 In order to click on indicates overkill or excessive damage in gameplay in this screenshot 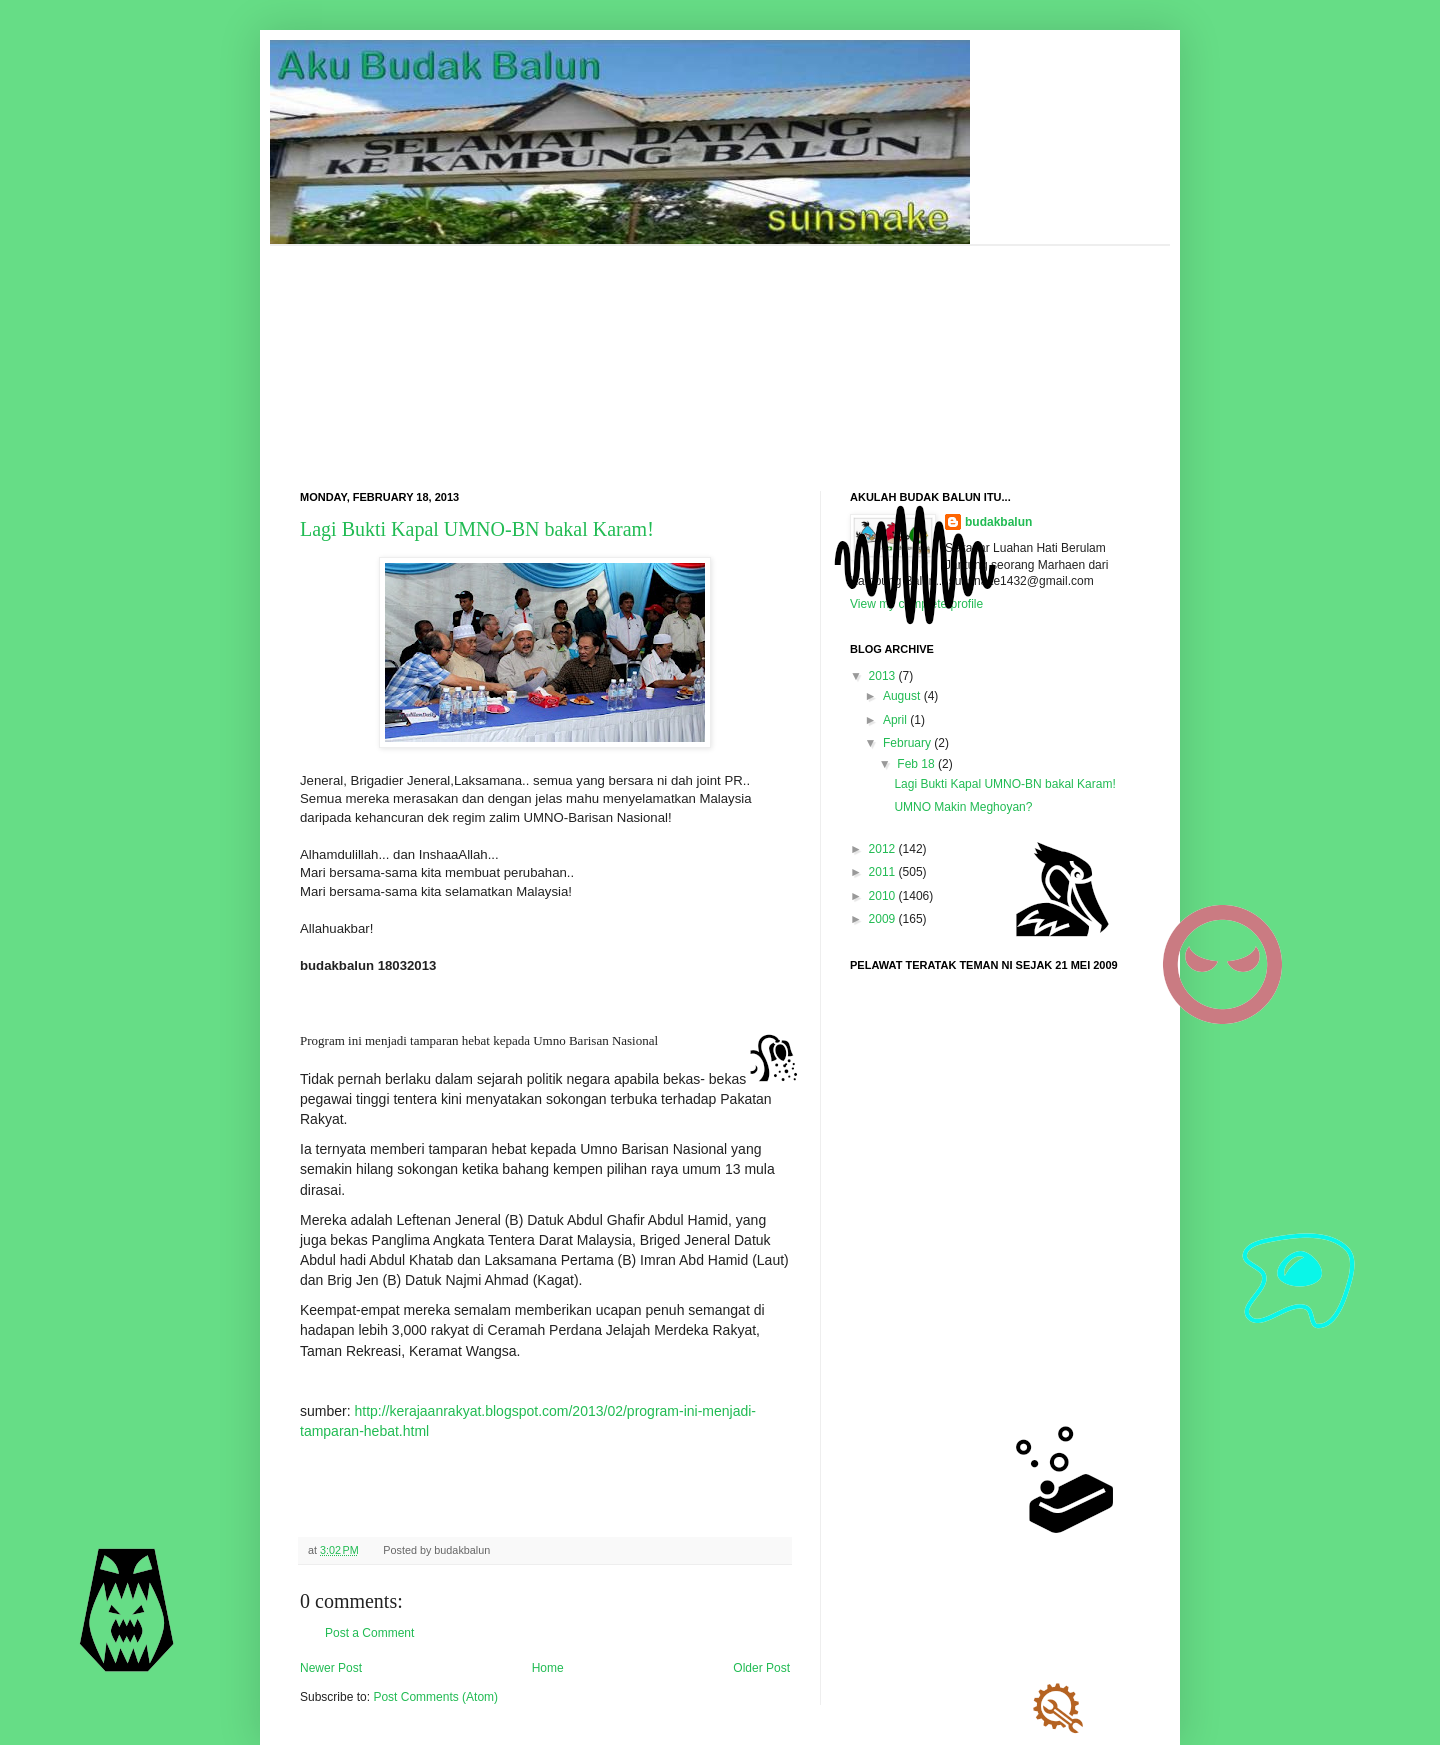, I will do `click(1222, 964)`.